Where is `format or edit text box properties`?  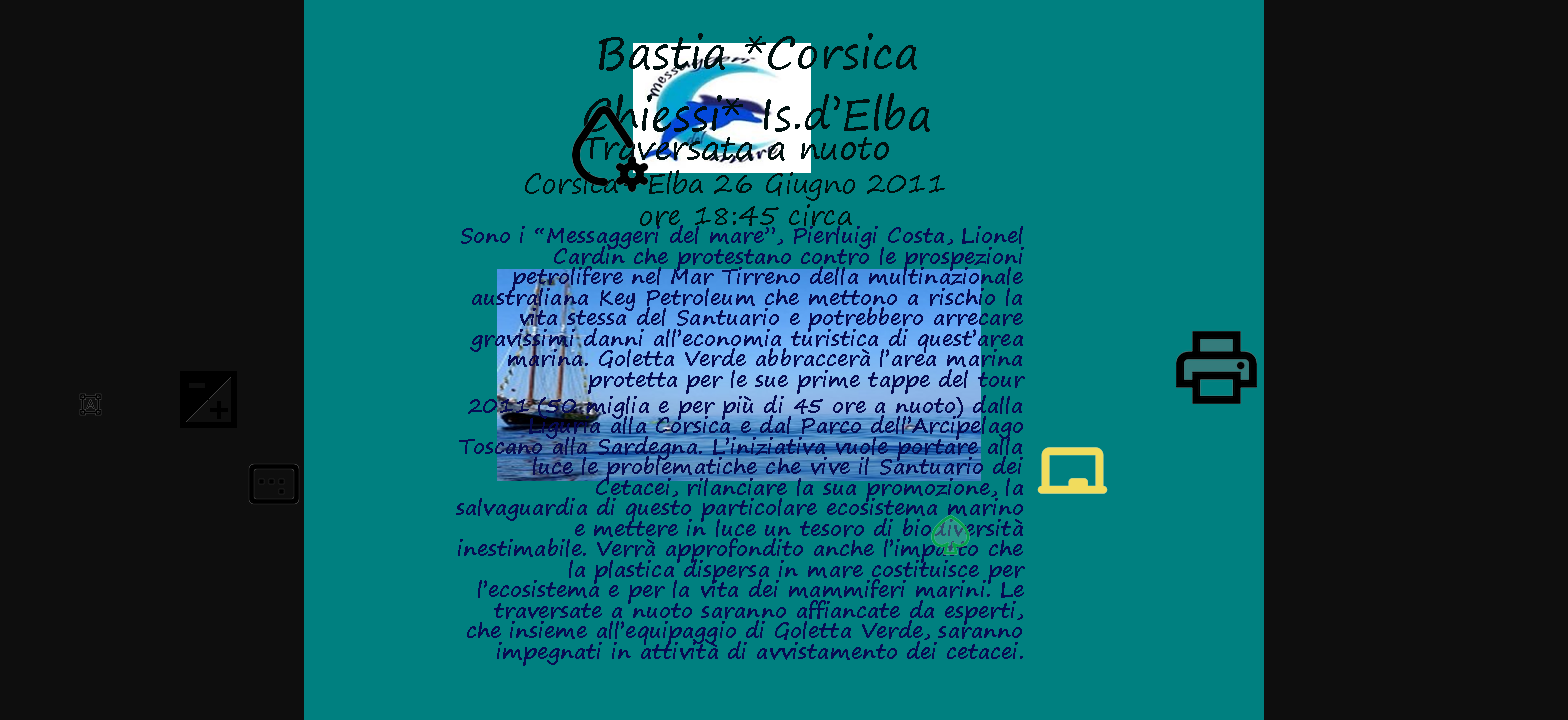
format or edit text box properties is located at coordinates (90, 404).